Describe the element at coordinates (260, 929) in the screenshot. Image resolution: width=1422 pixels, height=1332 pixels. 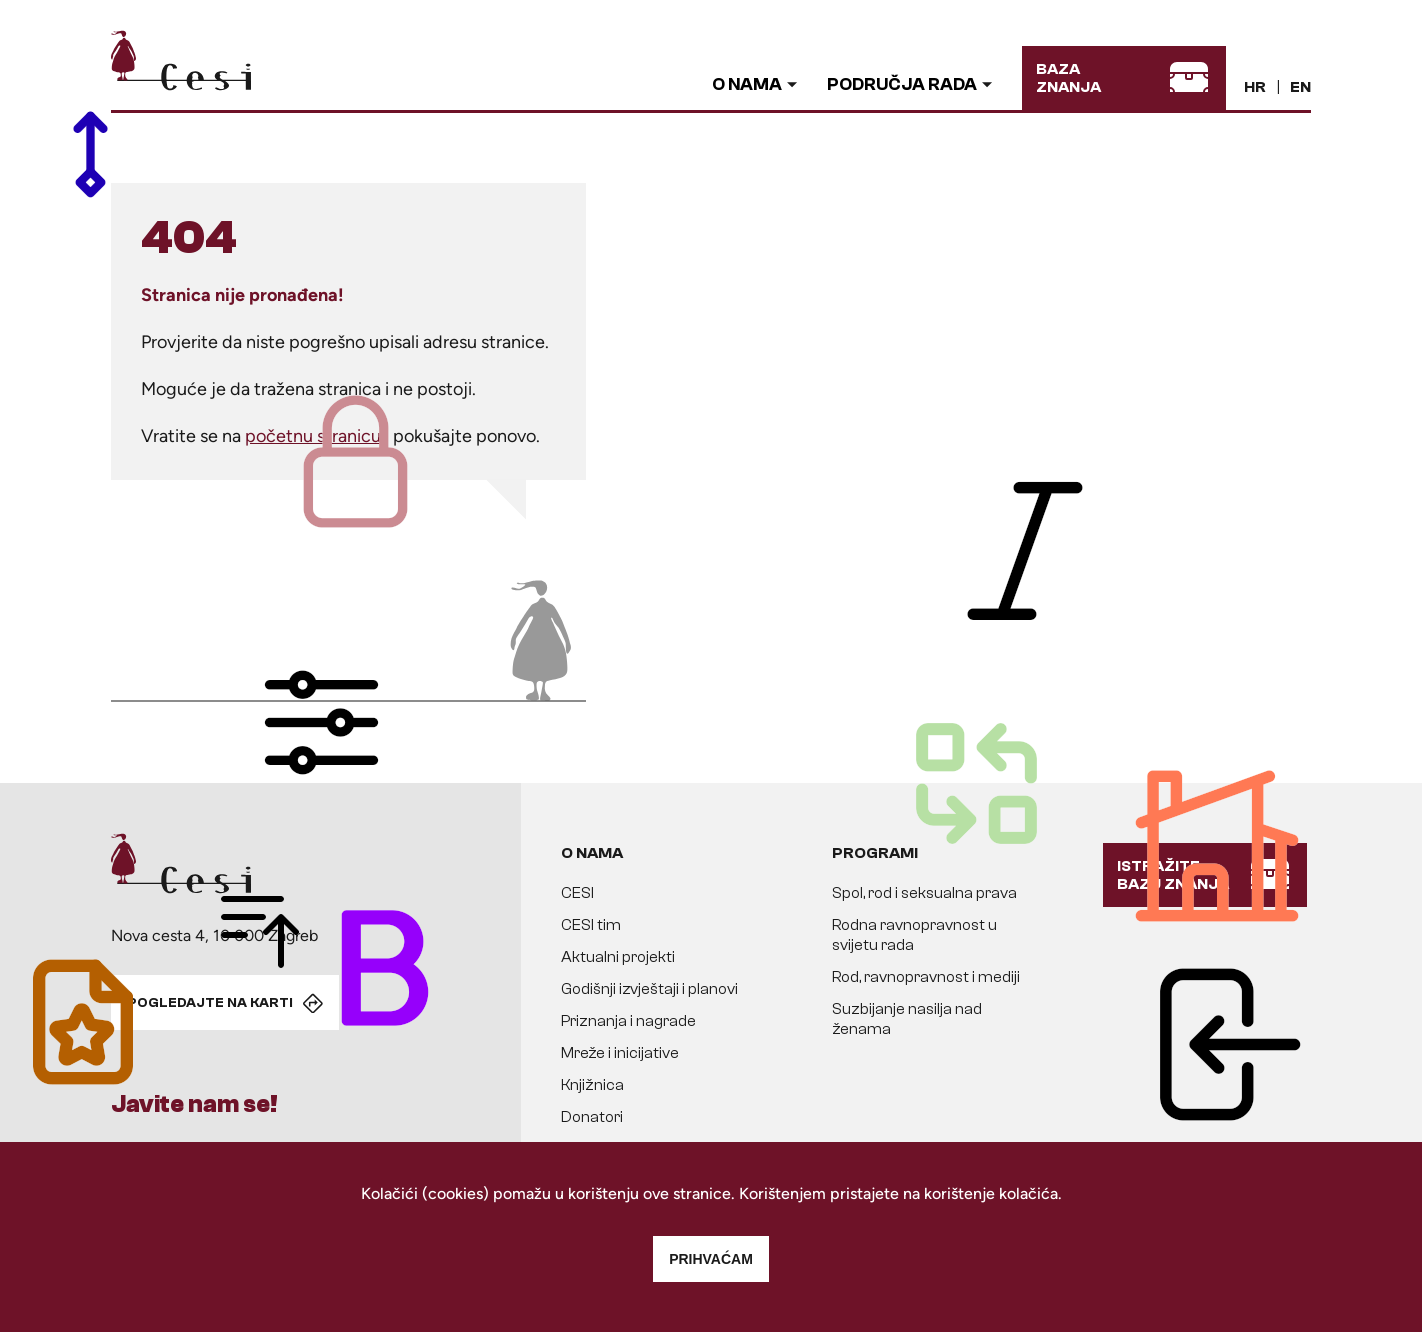
I see `sort list in ascending order` at that location.